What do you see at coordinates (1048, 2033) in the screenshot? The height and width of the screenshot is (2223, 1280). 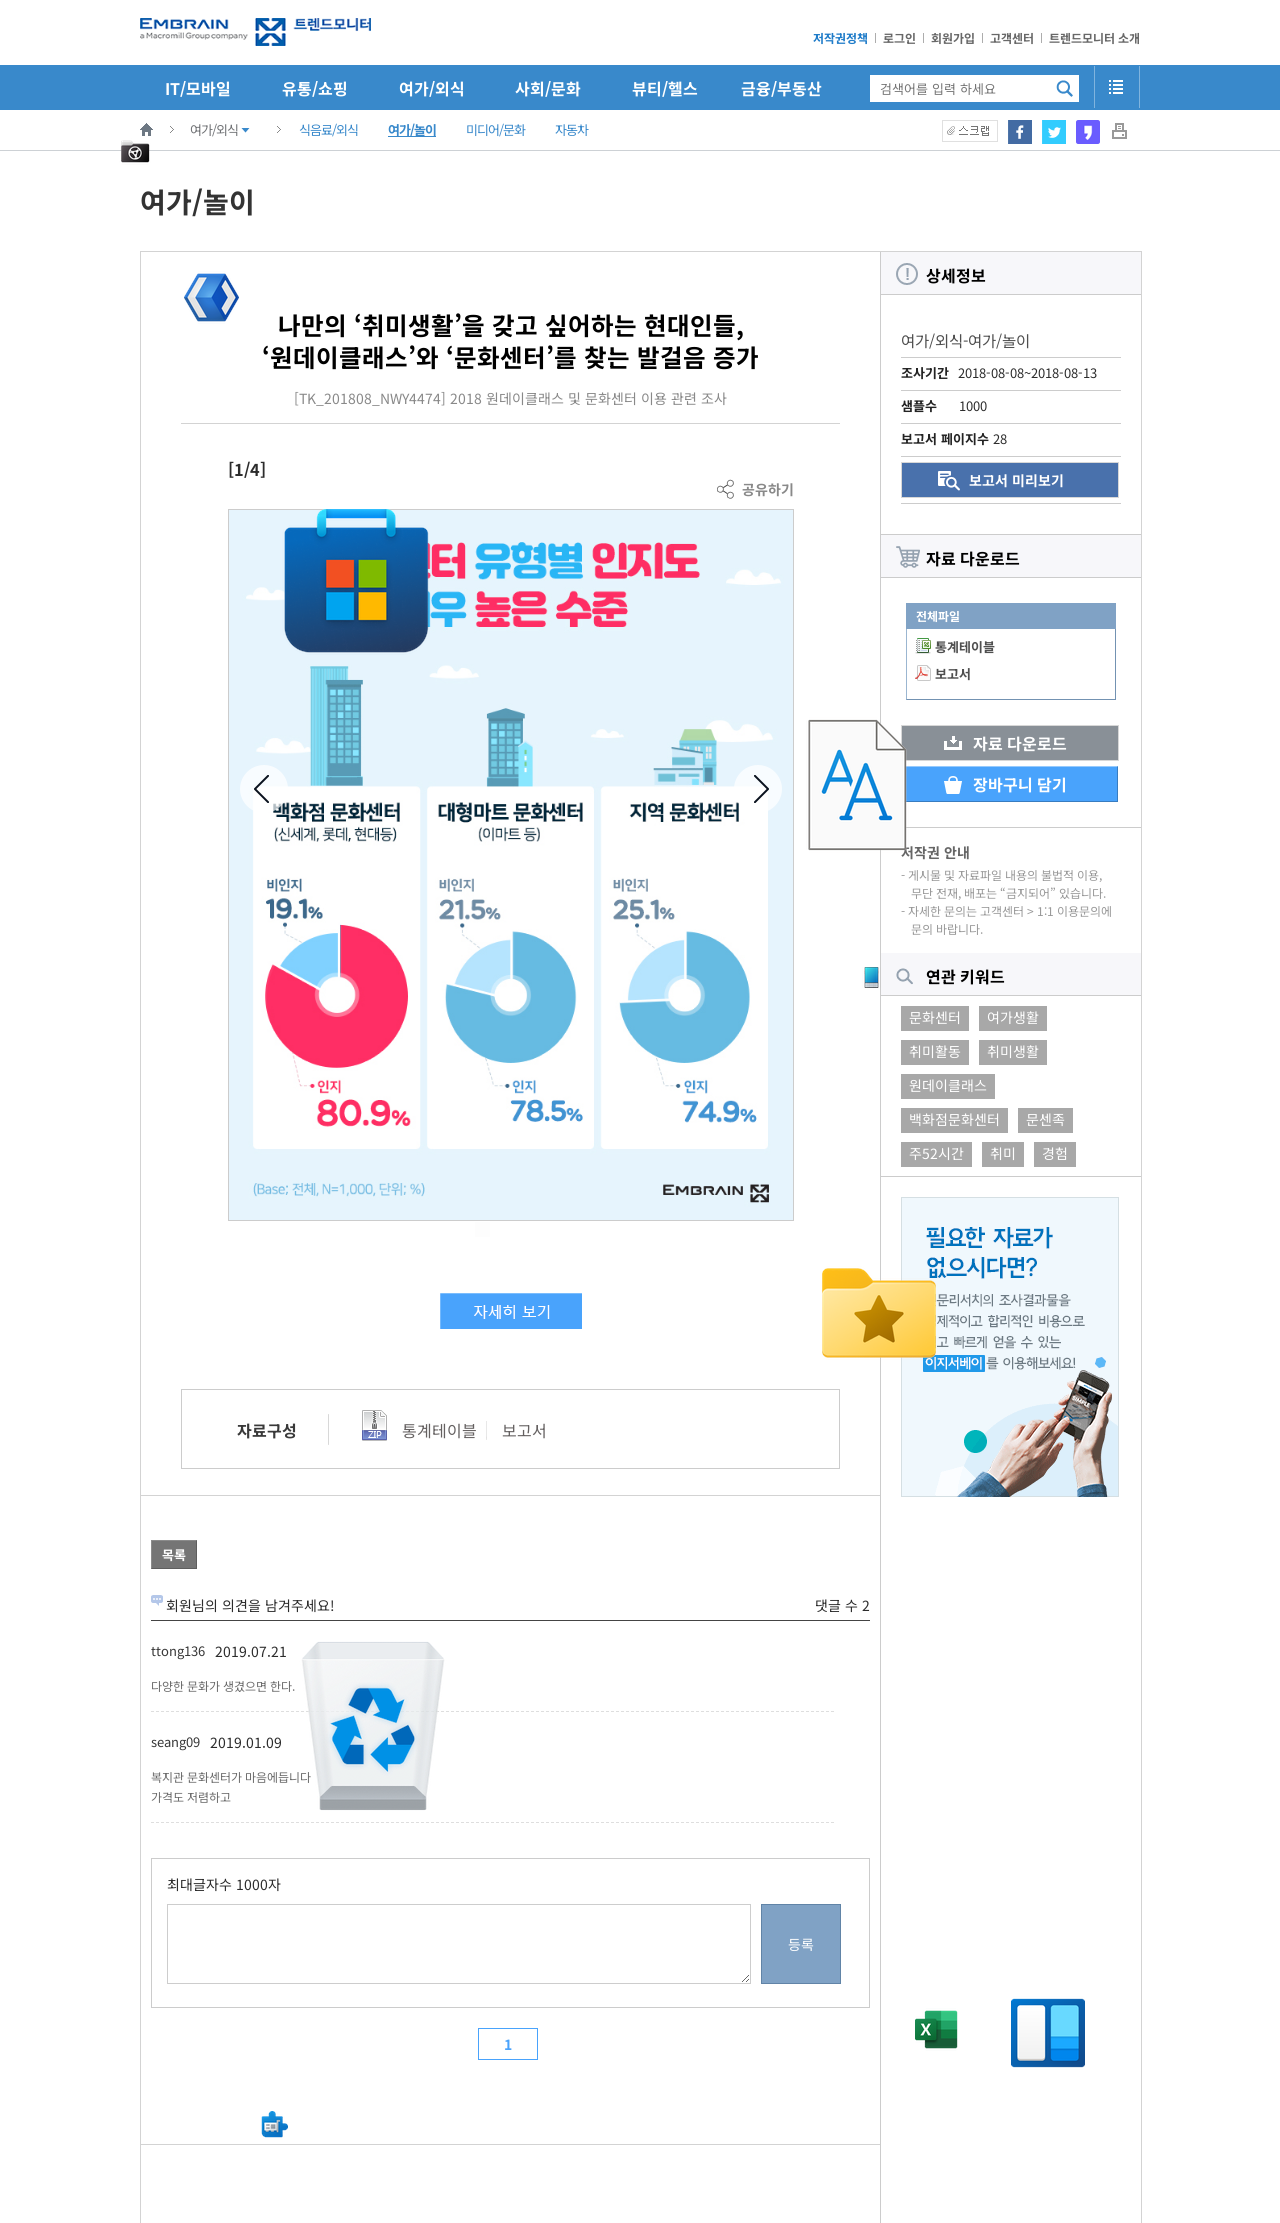 I see `open the widgets panel` at bounding box center [1048, 2033].